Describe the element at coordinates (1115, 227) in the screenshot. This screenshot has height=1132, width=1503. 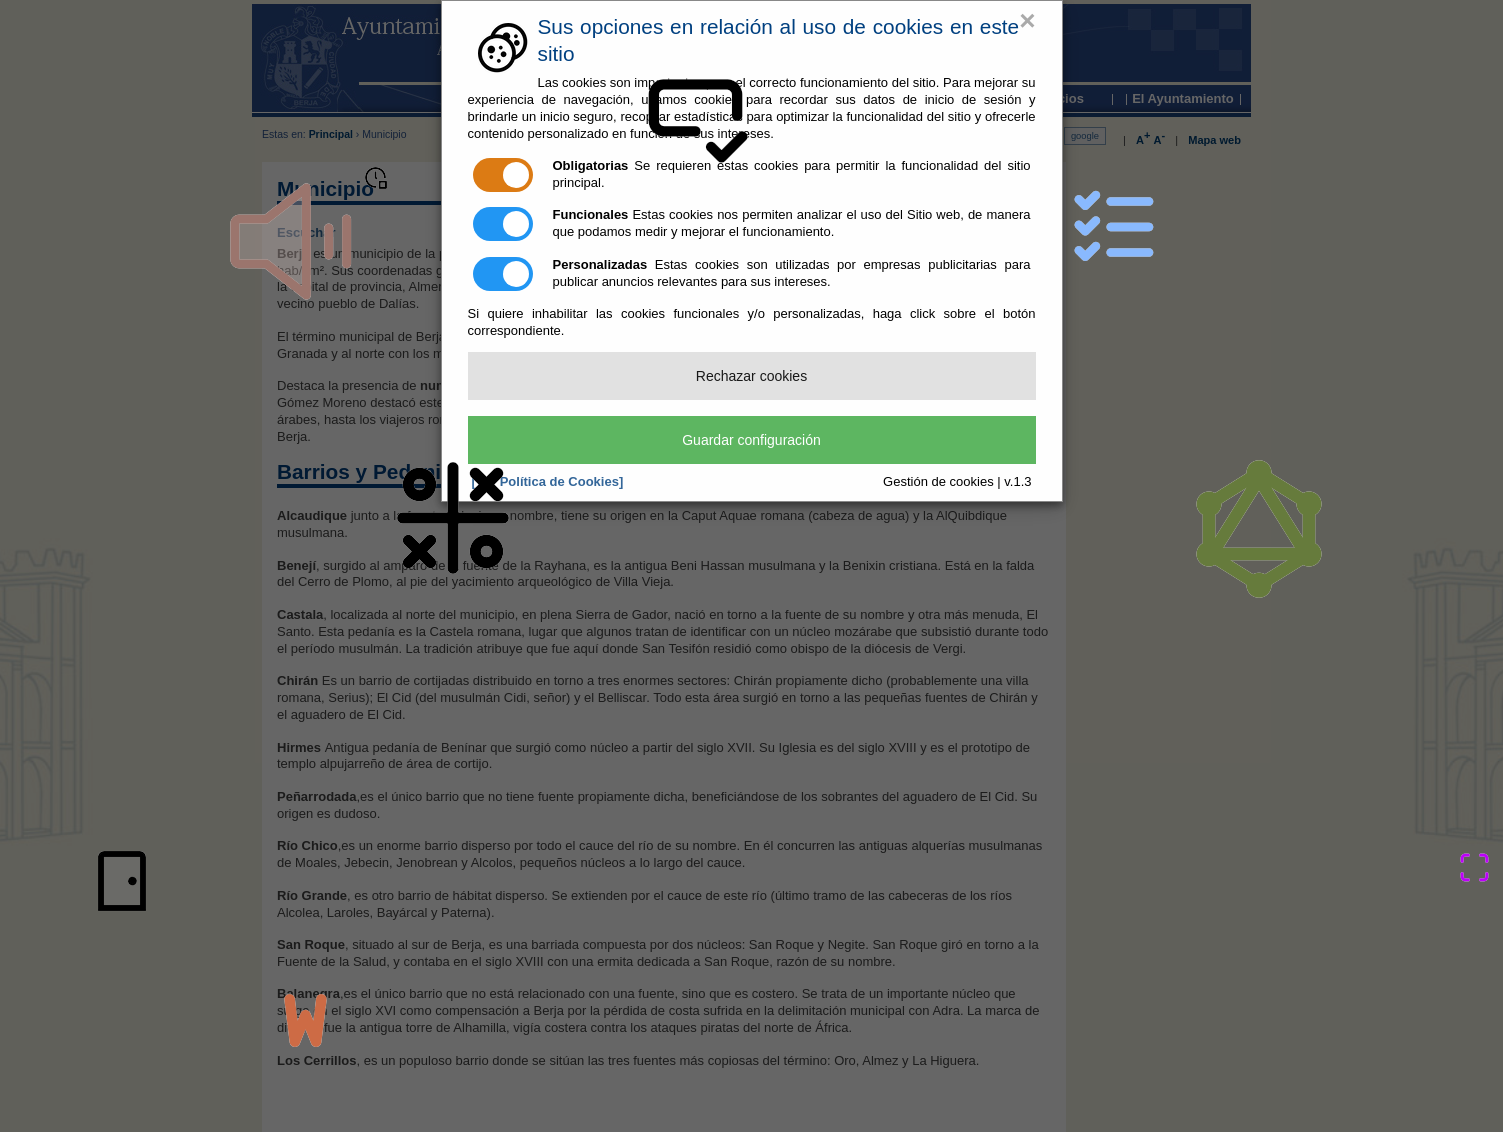
I see `view completed tasks` at that location.